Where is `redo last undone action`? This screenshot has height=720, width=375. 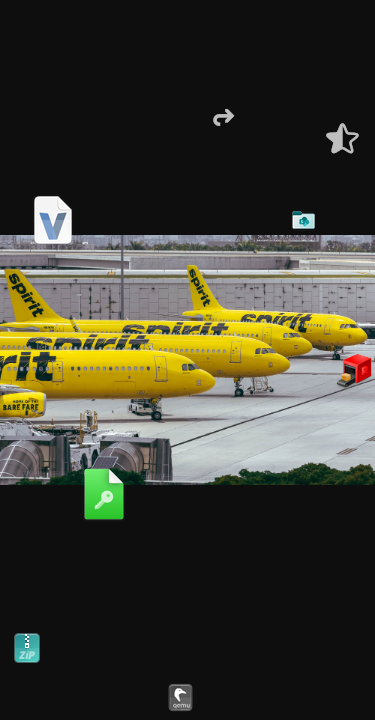
redo last undone action is located at coordinates (223, 117).